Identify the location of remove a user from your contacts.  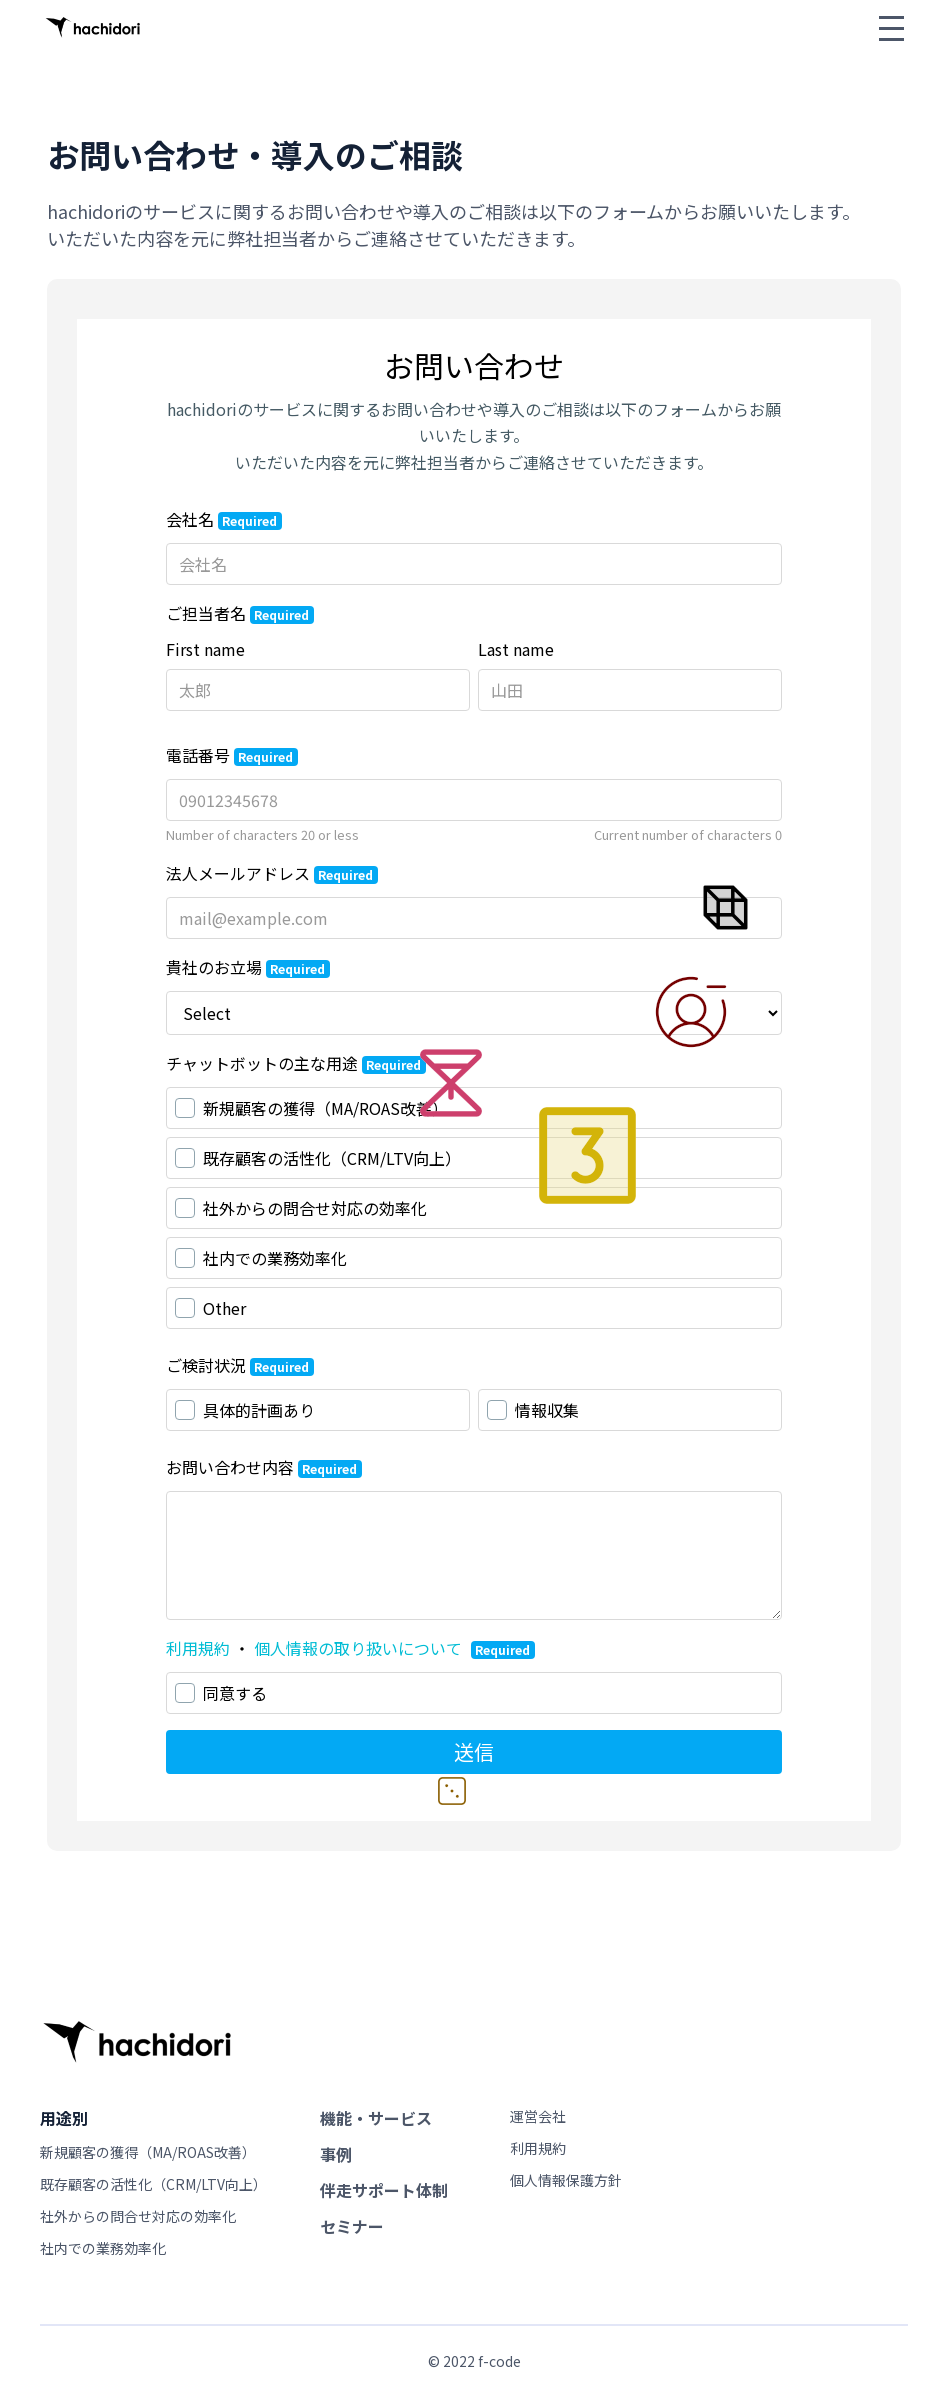
(691, 1012).